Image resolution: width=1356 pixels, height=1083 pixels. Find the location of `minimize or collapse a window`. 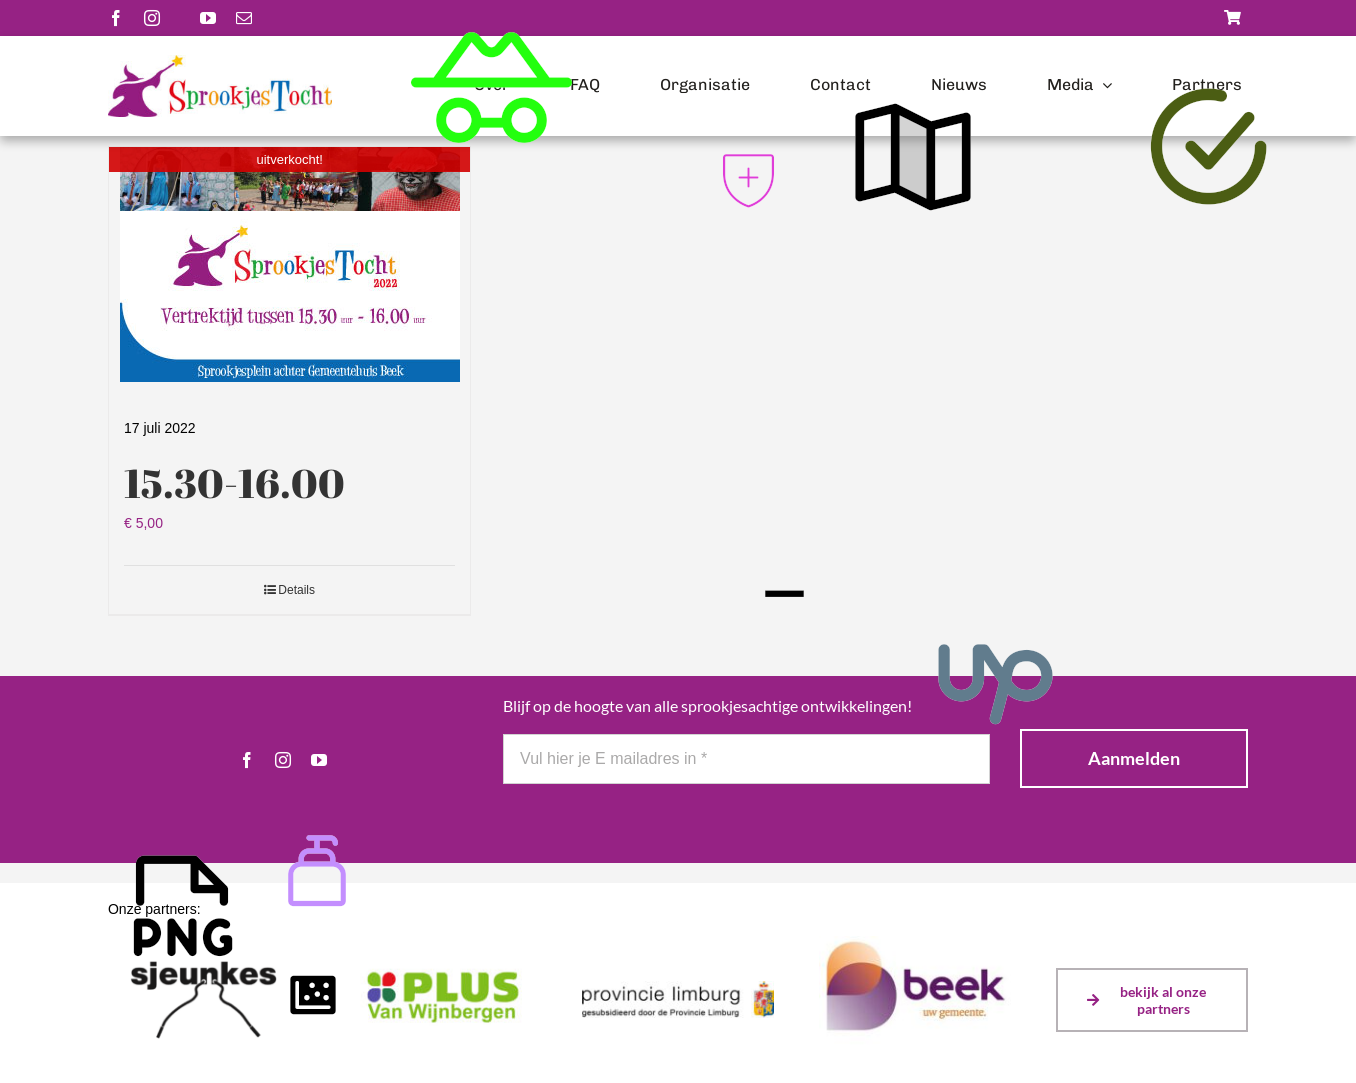

minimize or collapse a window is located at coordinates (784, 590).